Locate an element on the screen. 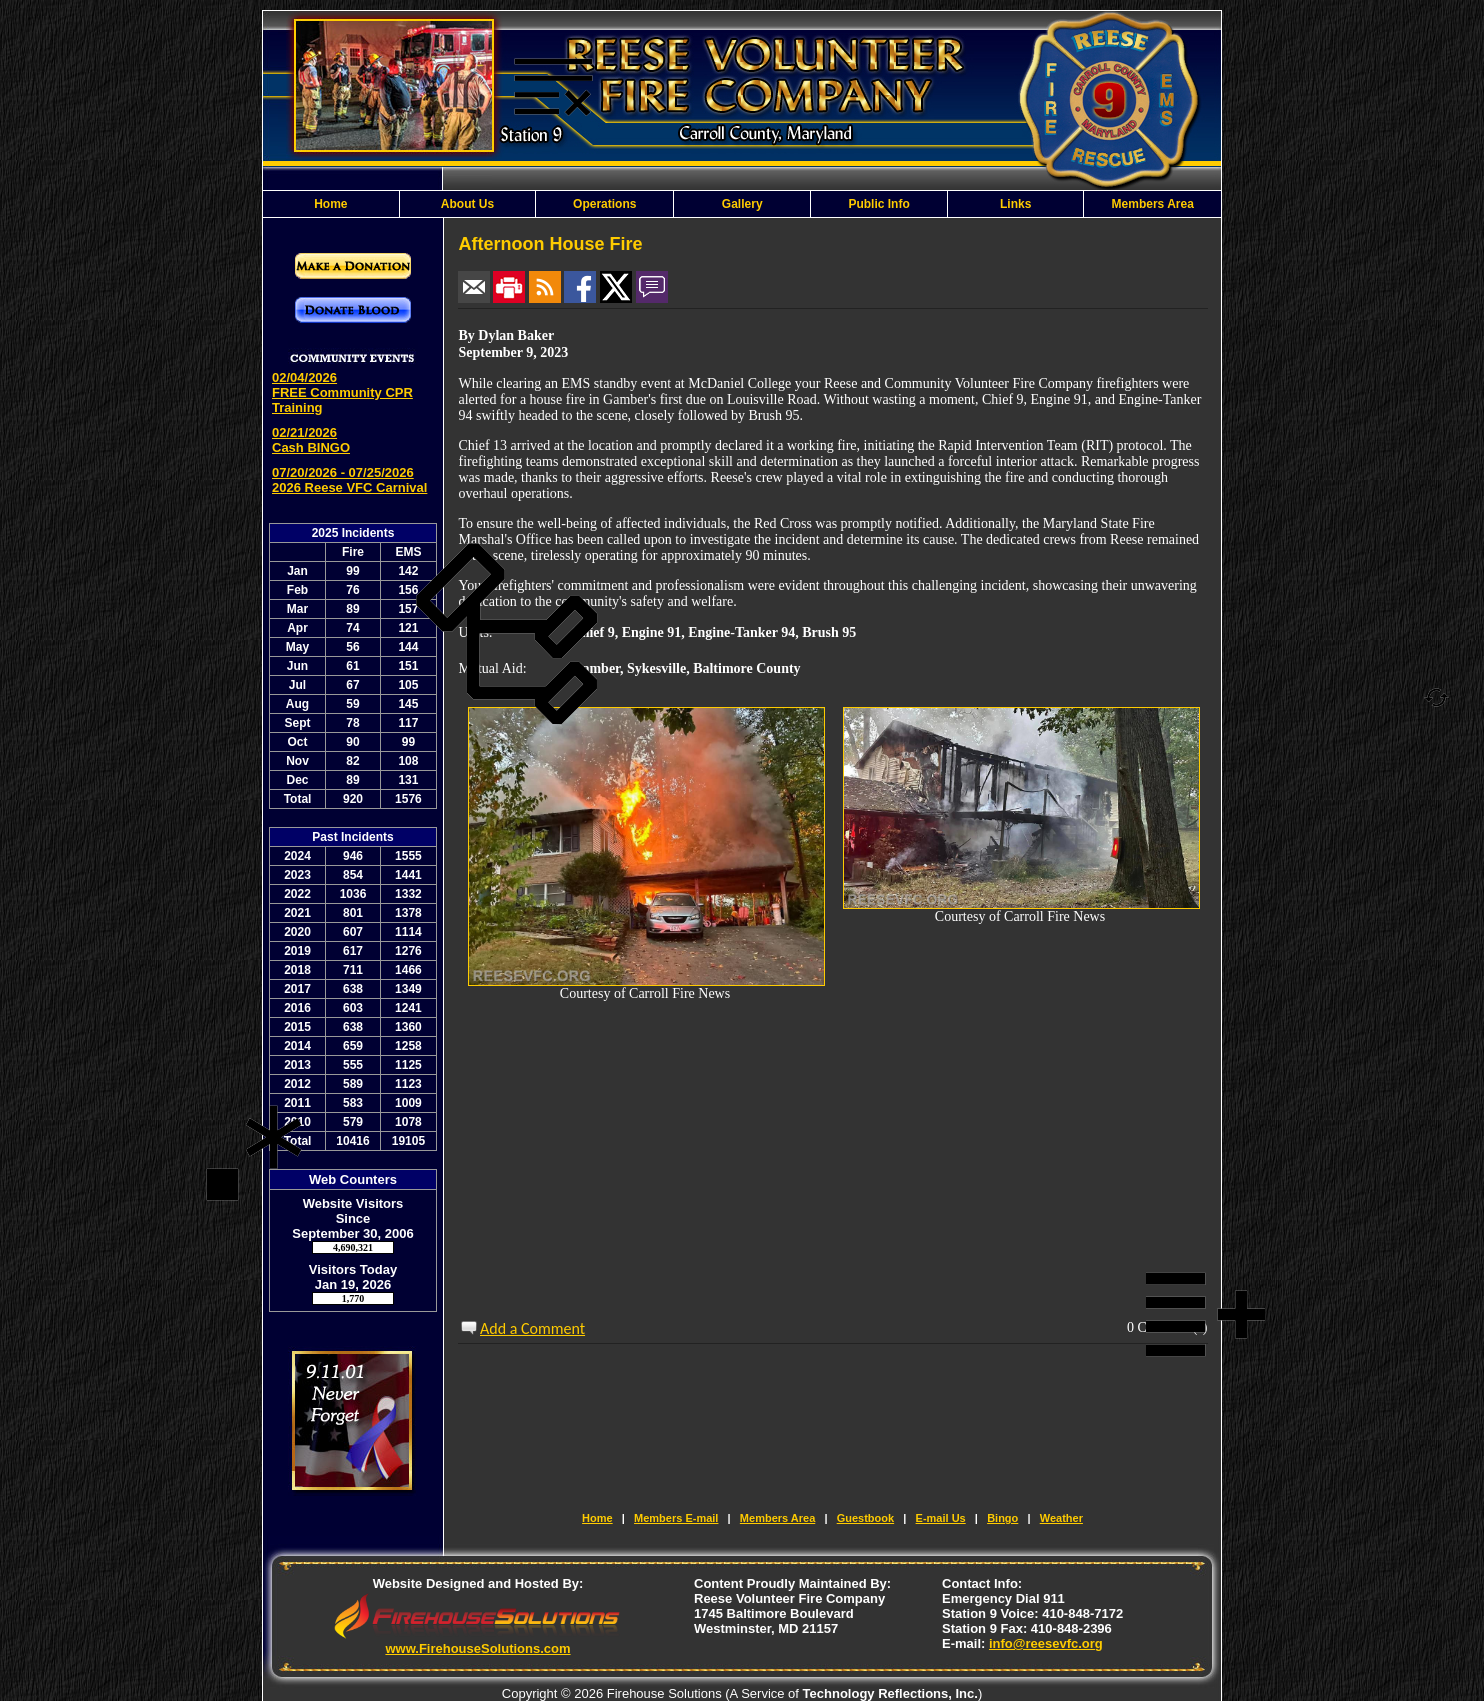  refresh or reload content is located at coordinates (1436, 697).